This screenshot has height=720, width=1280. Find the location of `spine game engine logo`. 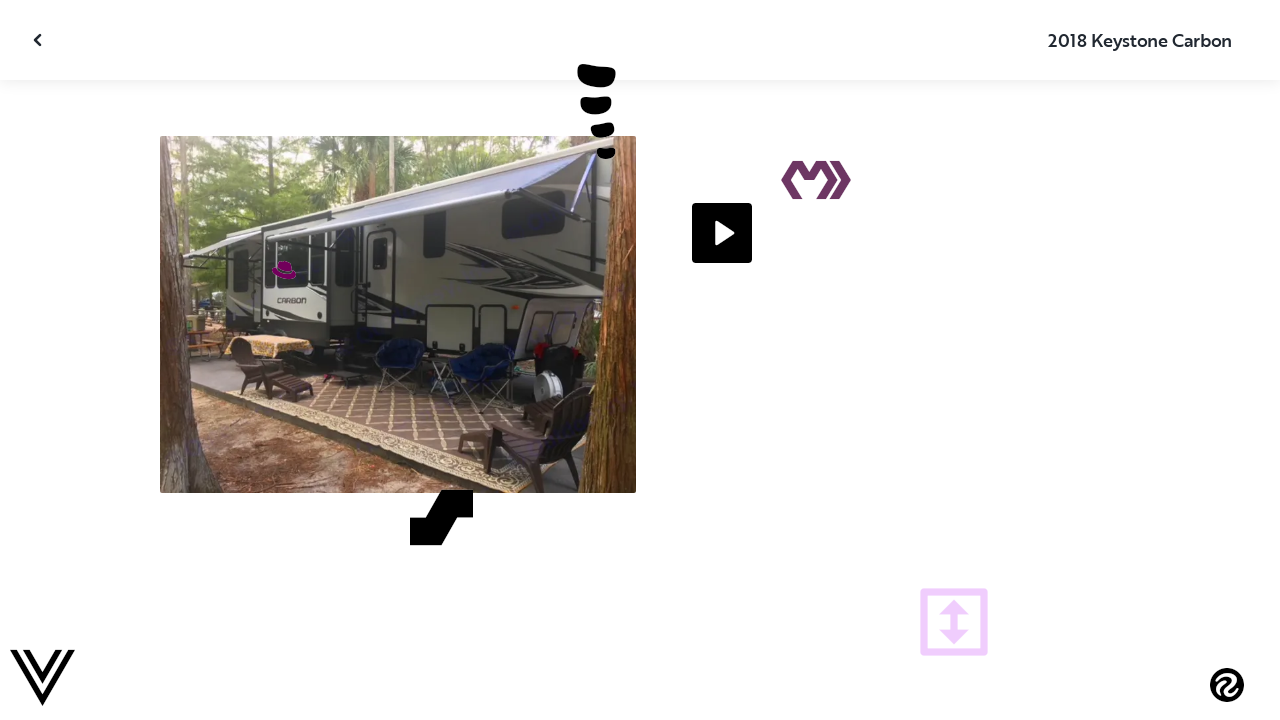

spine game engine logo is located at coordinates (596, 111).